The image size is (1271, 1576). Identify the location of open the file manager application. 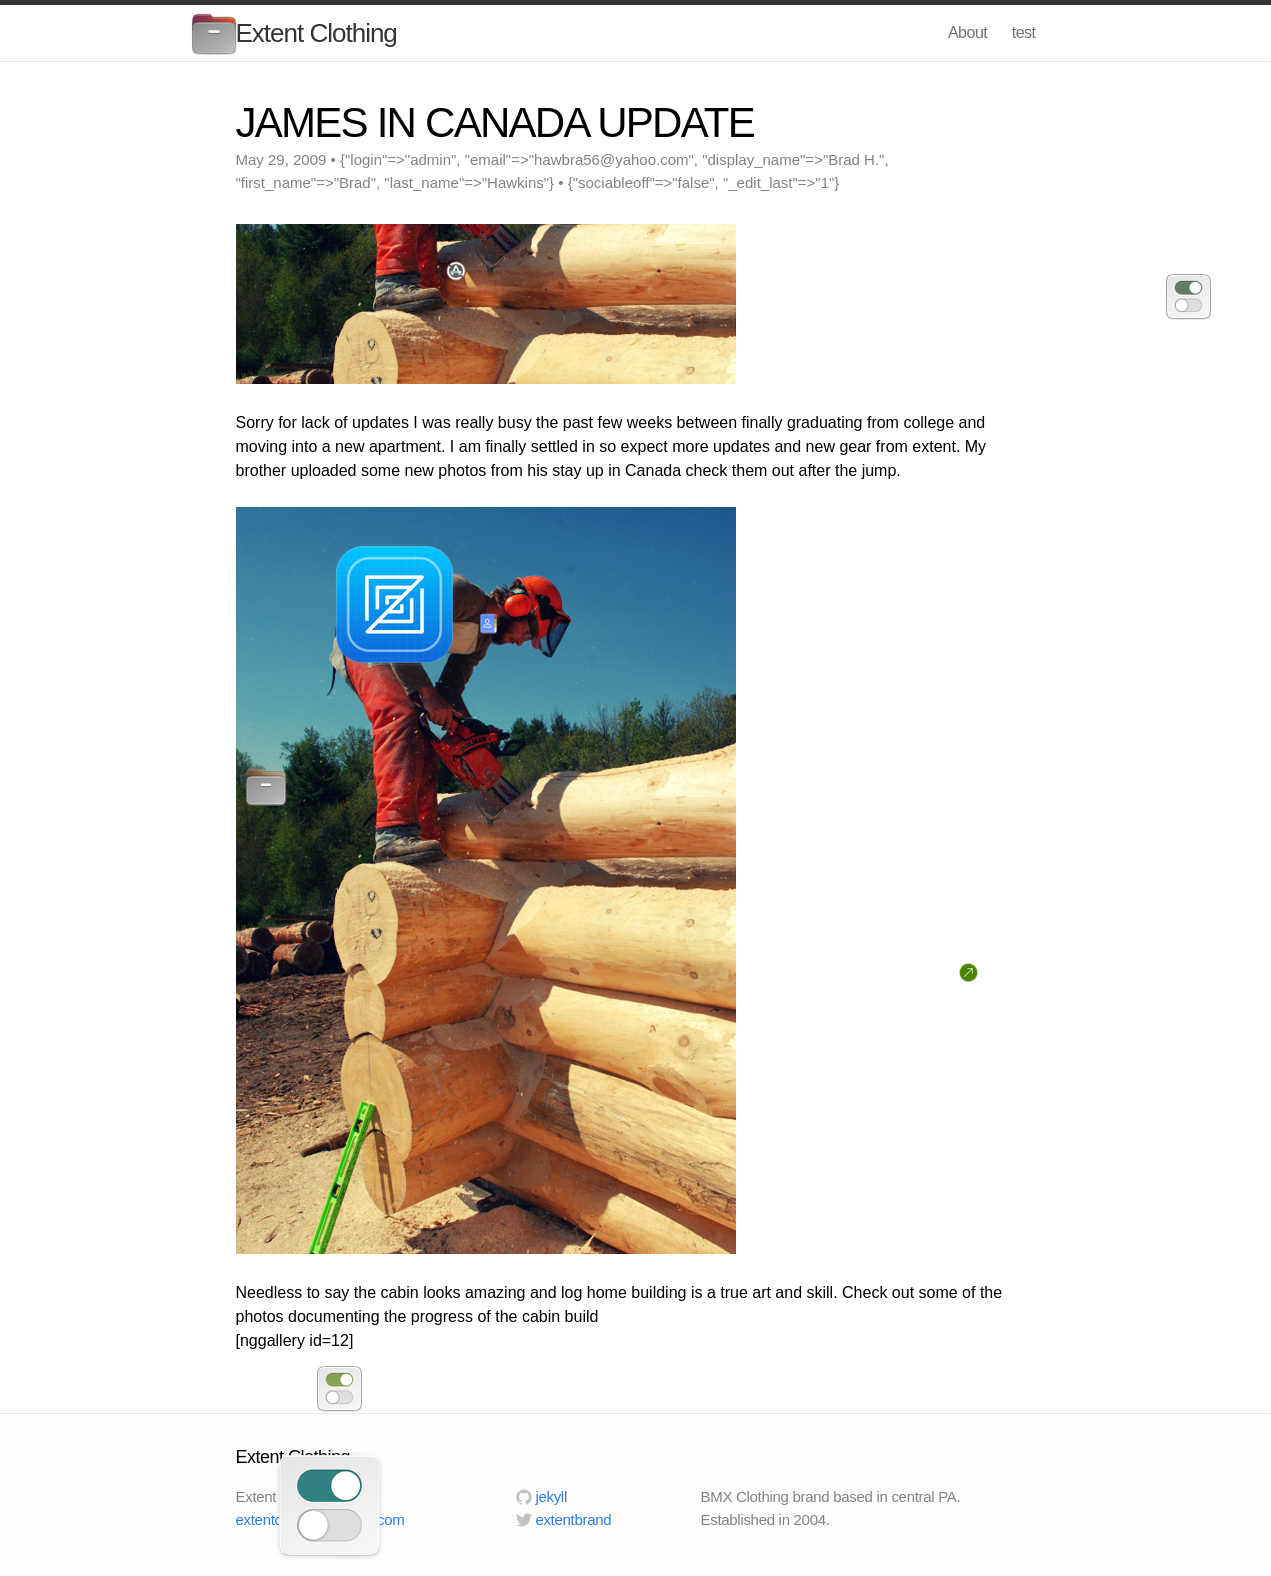
(214, 34).